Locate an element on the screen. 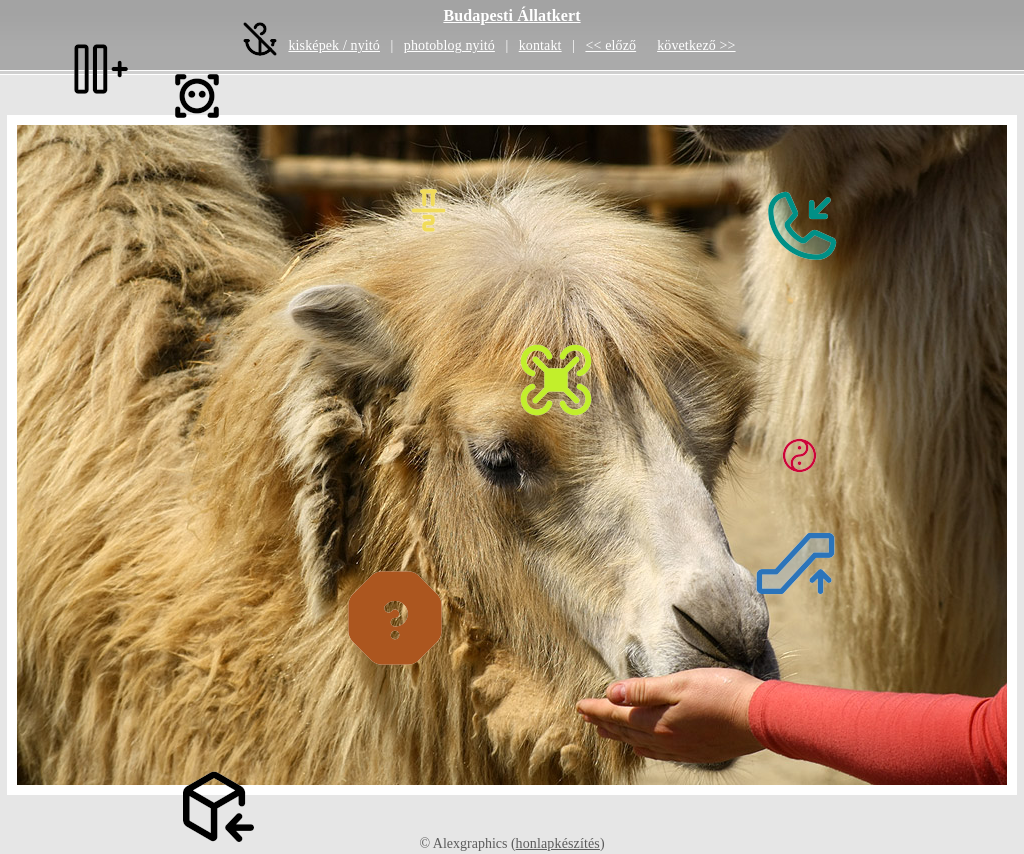  incoming call notification is located at coordinates (803, 224).